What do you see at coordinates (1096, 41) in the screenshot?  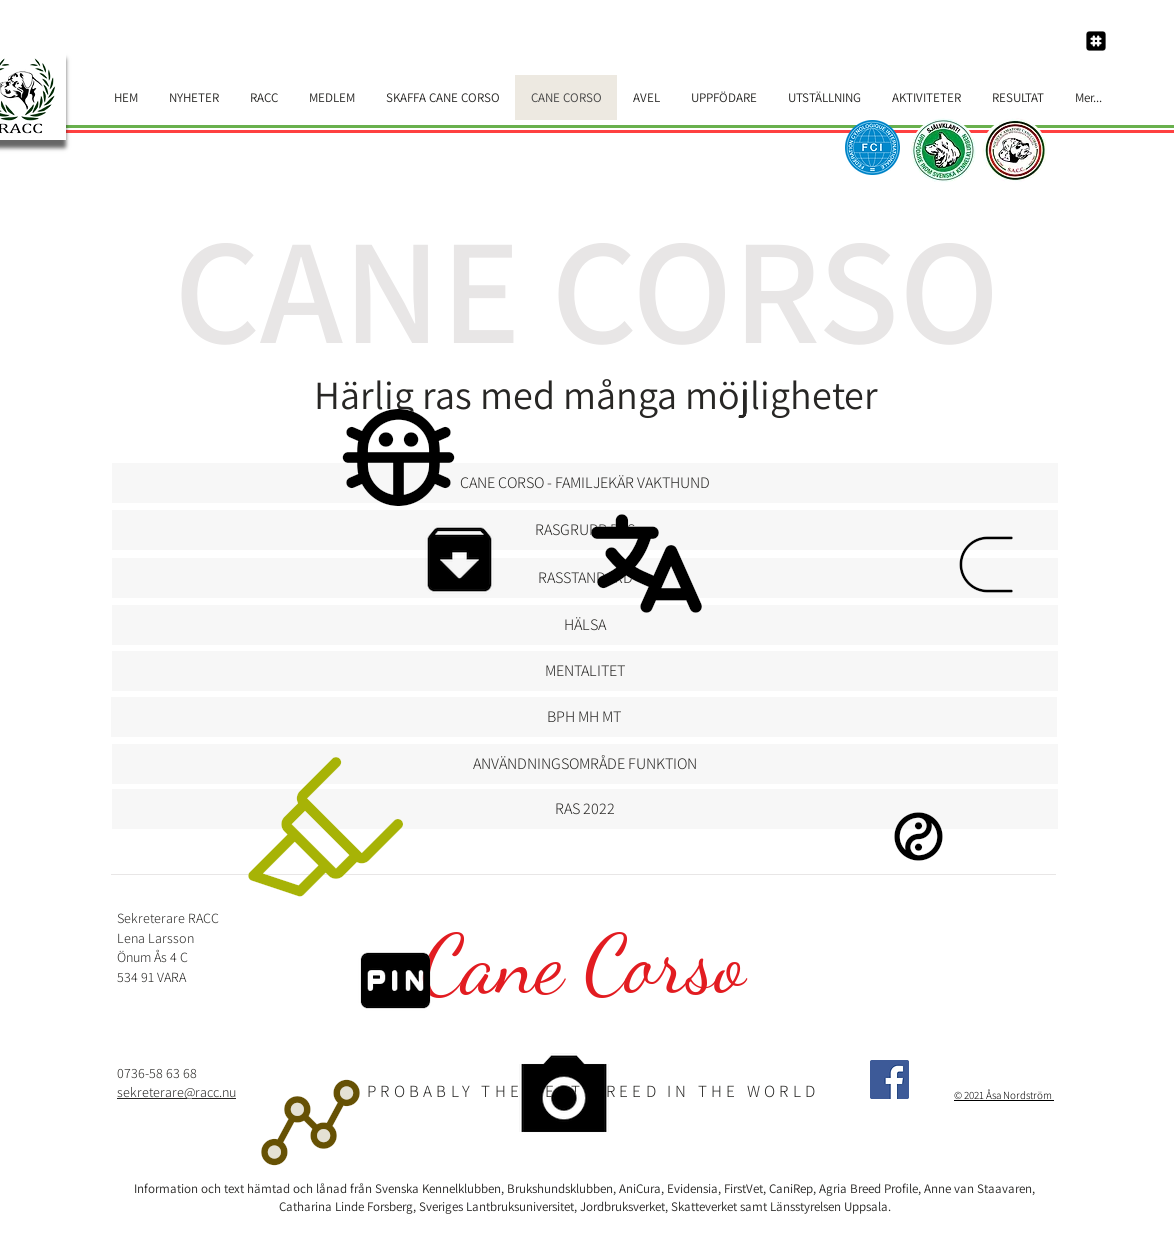 I see `view grid or table layout` at bounding box center [1096, 41].